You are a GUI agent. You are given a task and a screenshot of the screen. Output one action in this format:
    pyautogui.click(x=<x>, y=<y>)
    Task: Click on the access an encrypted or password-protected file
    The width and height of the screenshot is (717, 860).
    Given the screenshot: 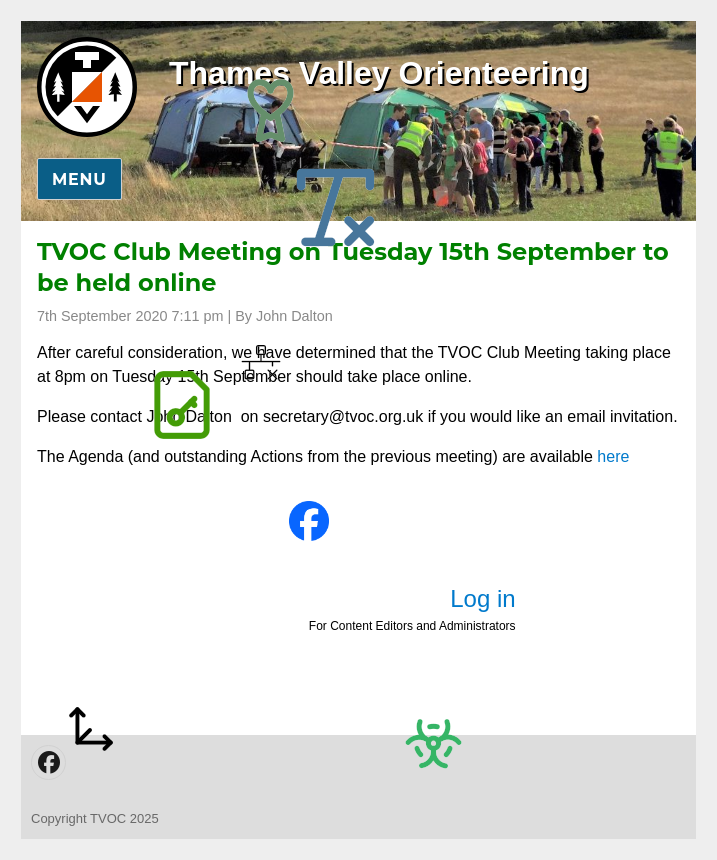 What is the action you would take?
    pyautogui.click(x=182, y=405)
    